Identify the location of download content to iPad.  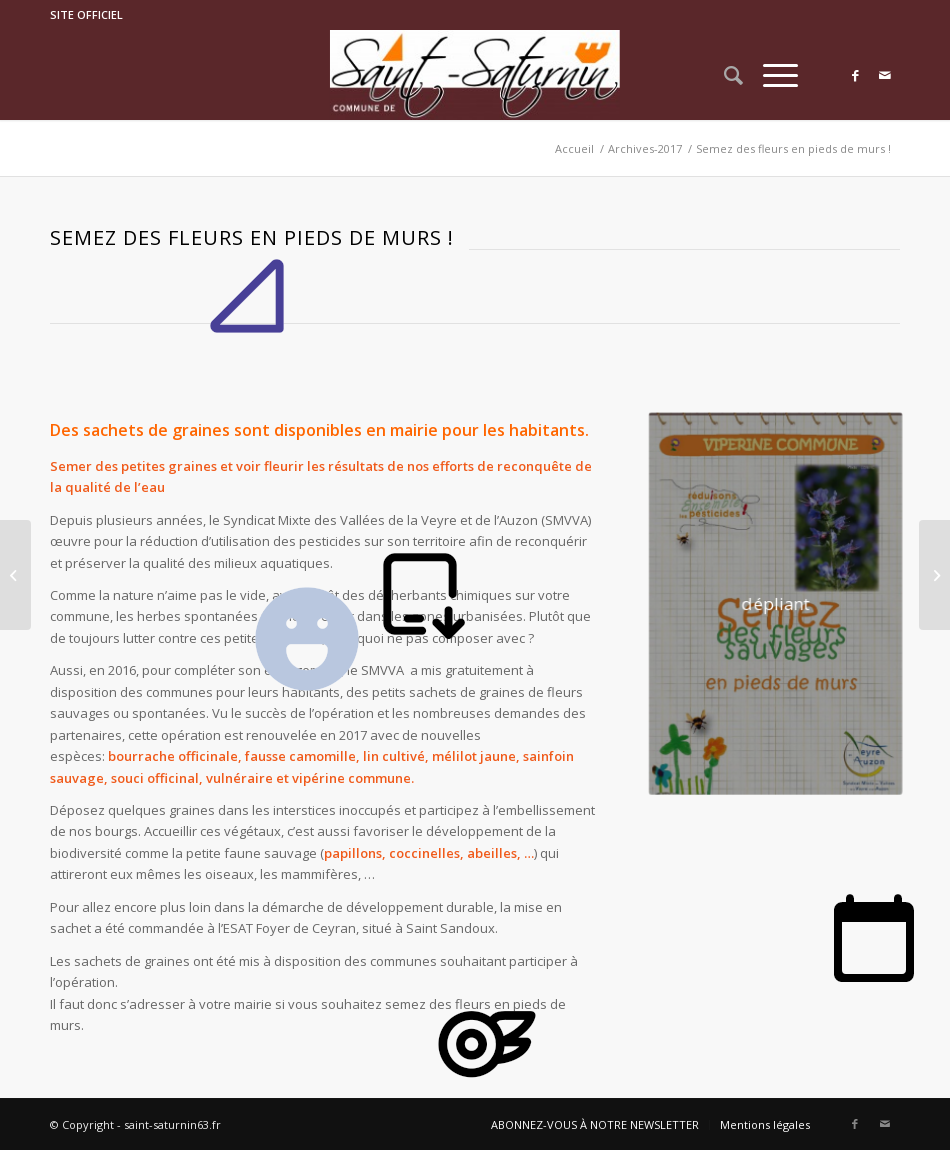
(420, 594).